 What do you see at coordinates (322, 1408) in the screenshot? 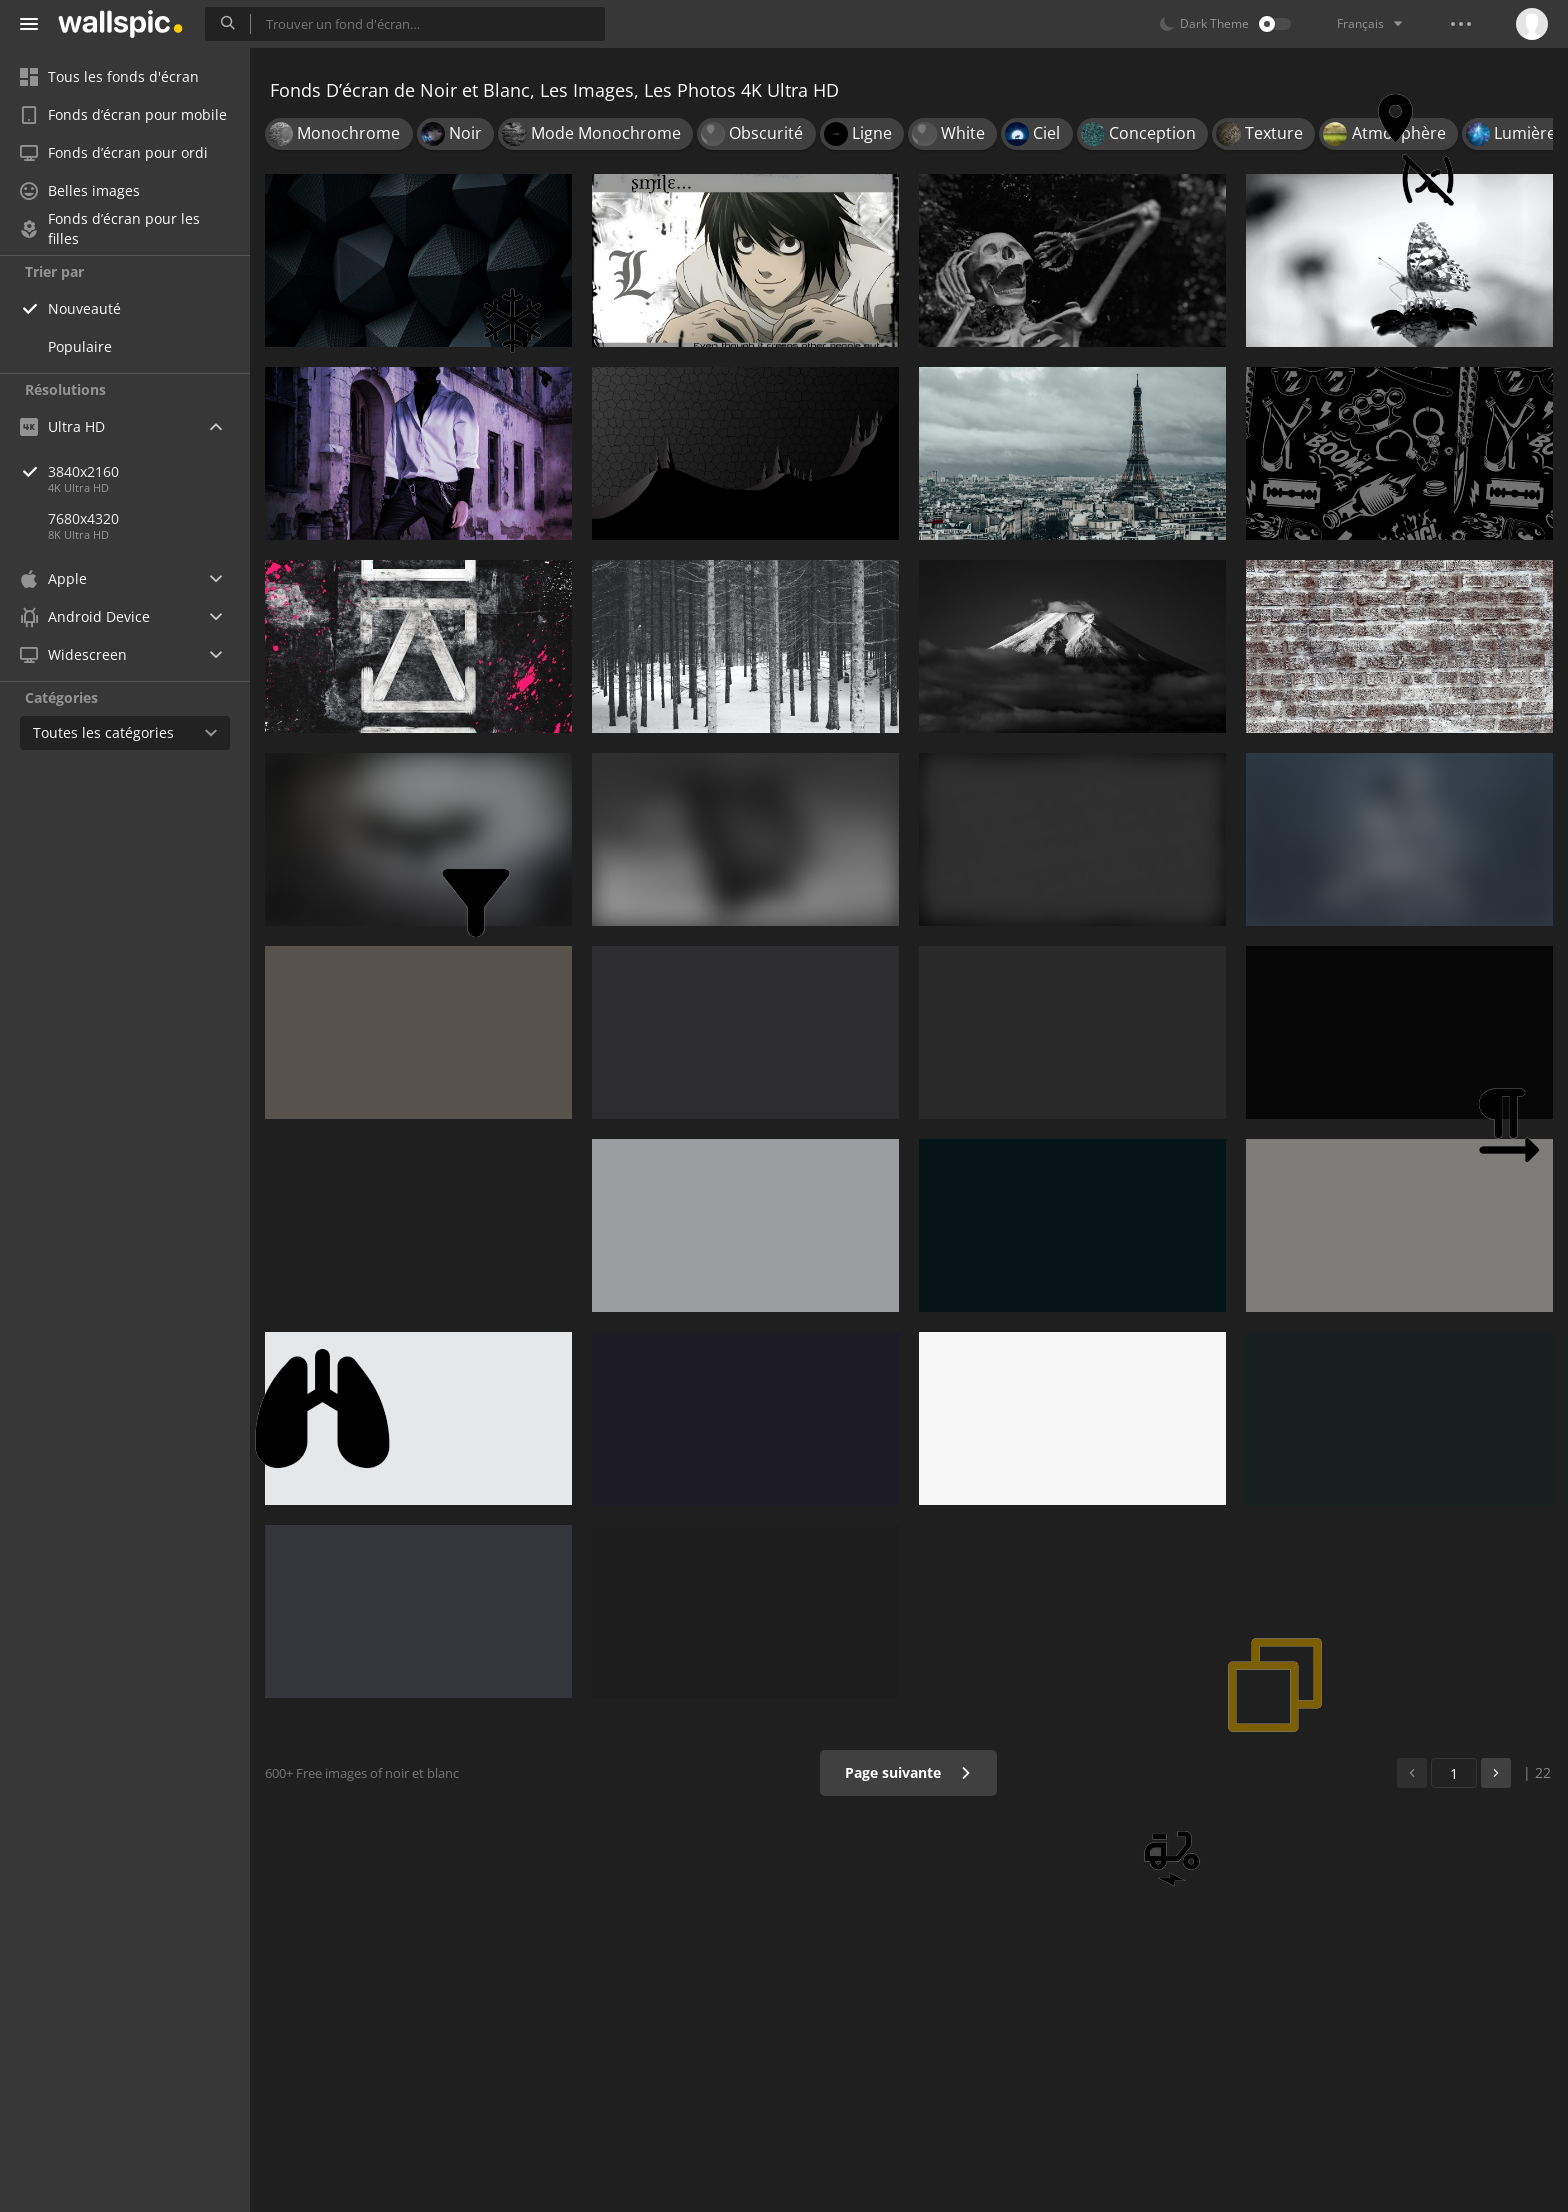
I see `access respiratory health information` at bounding box center [322, 1408].